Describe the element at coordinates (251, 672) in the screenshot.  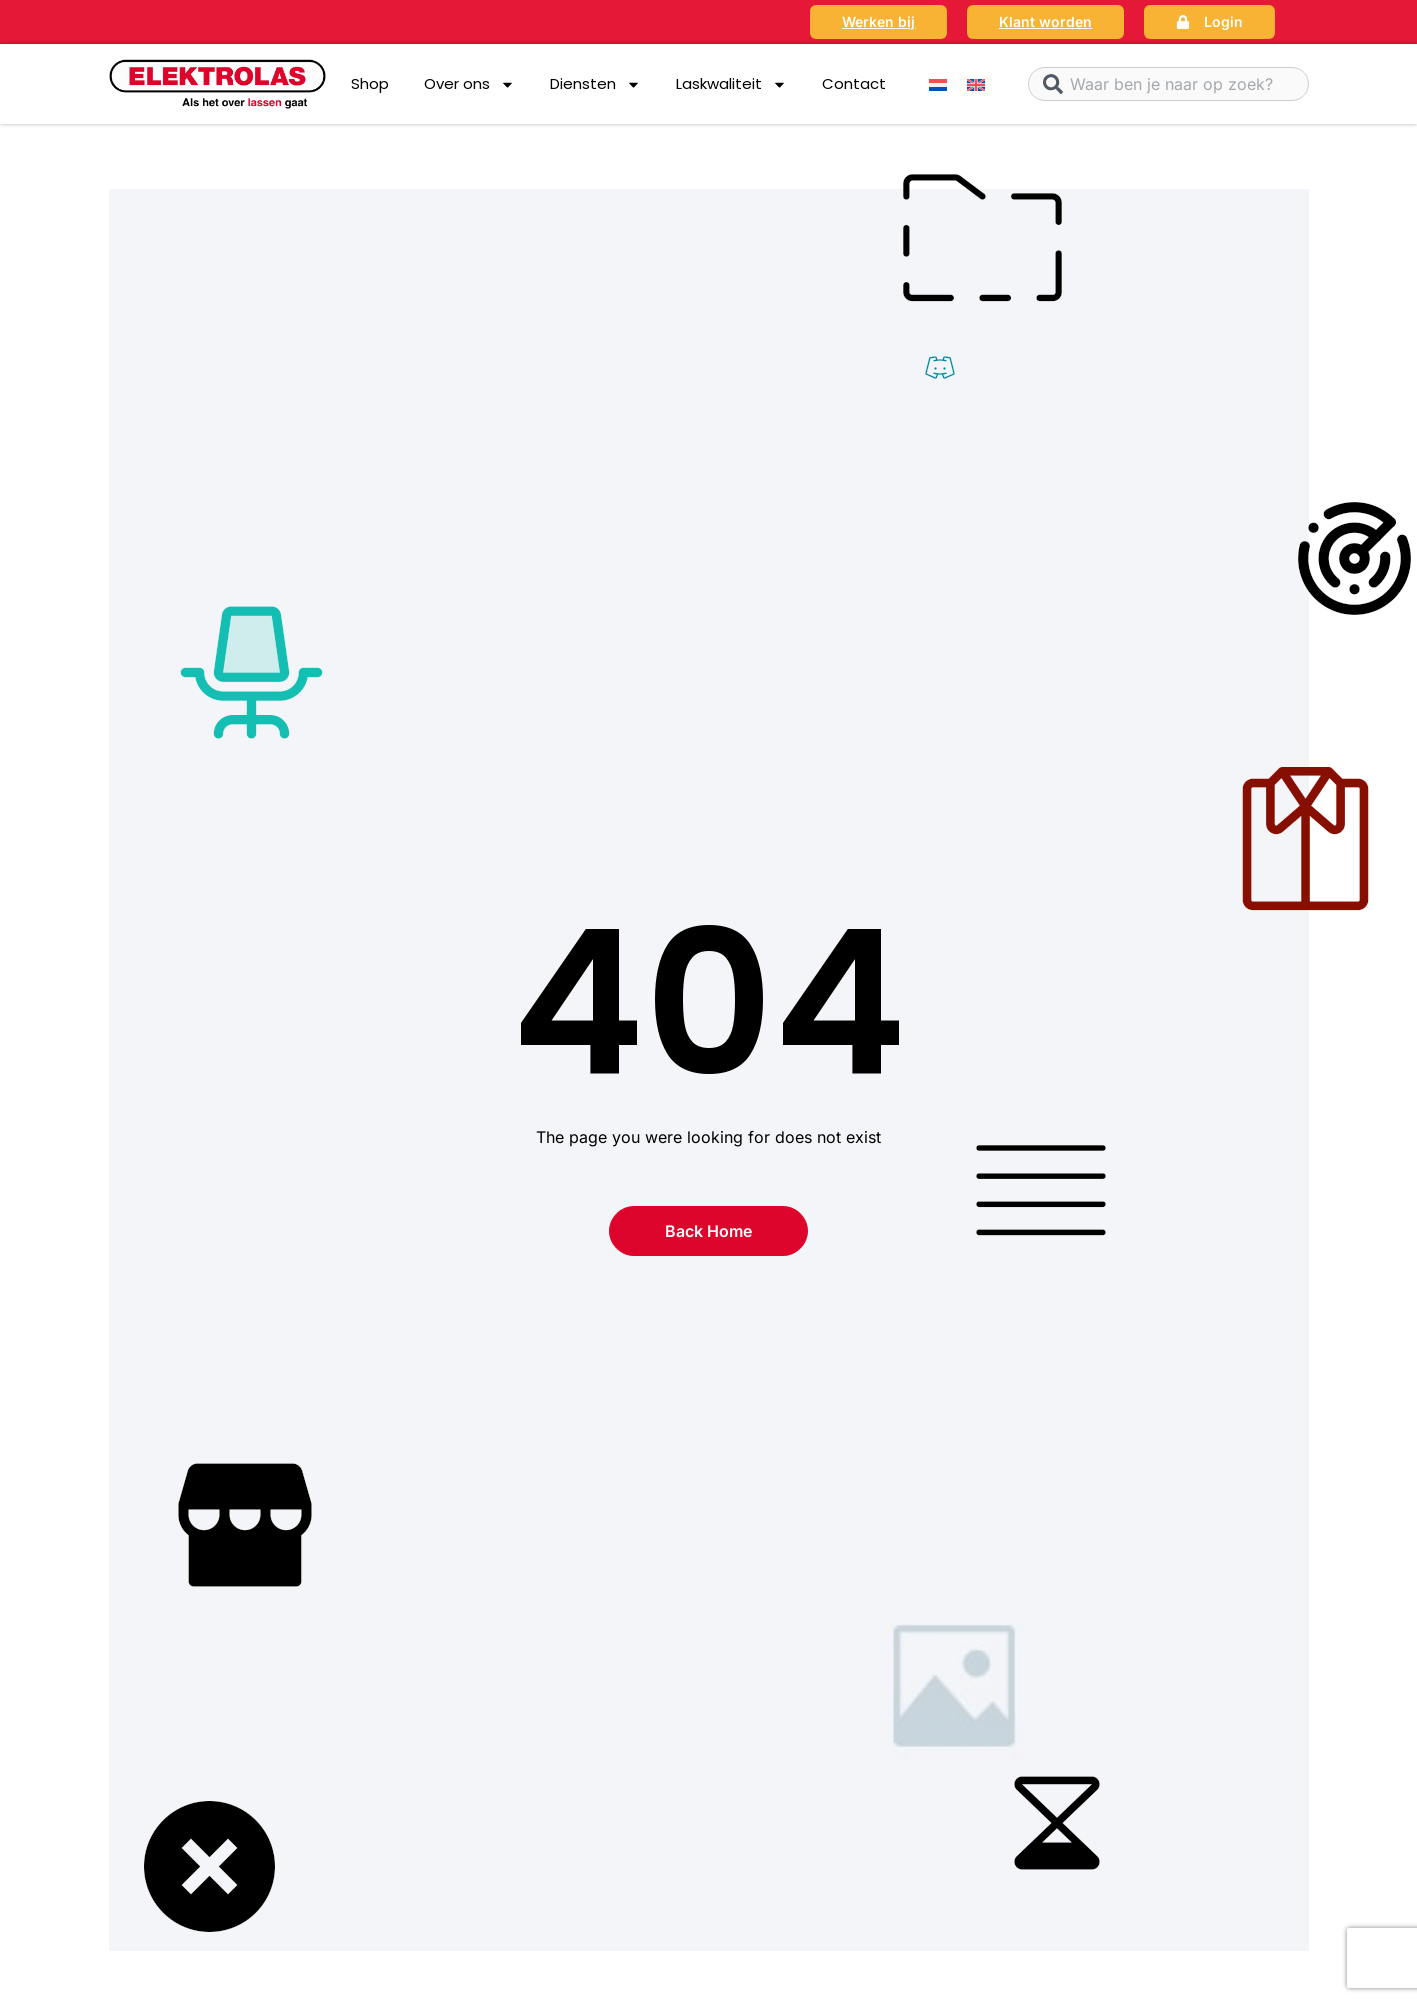
I see `office or workspace settings` at that location.